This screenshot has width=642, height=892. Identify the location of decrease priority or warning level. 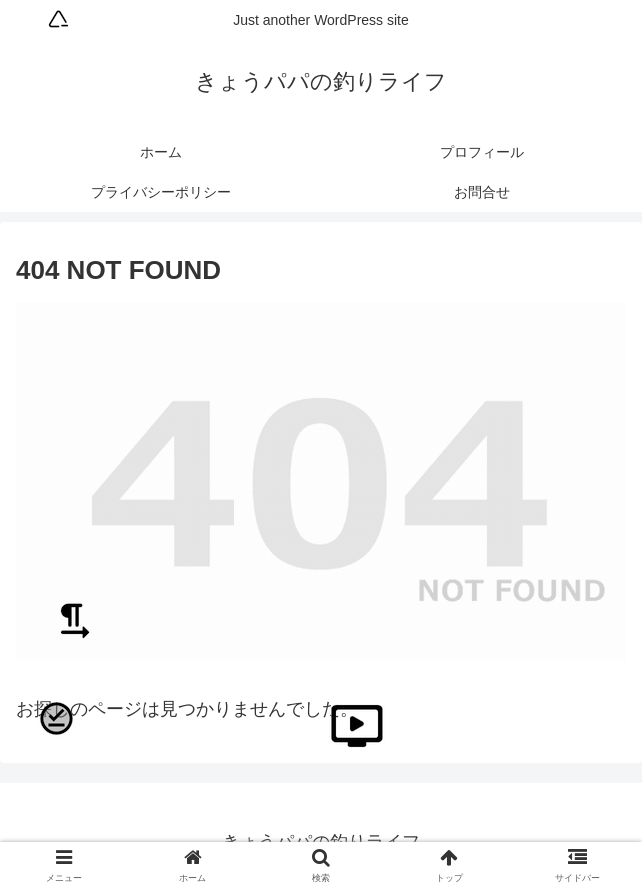
(58, 19).